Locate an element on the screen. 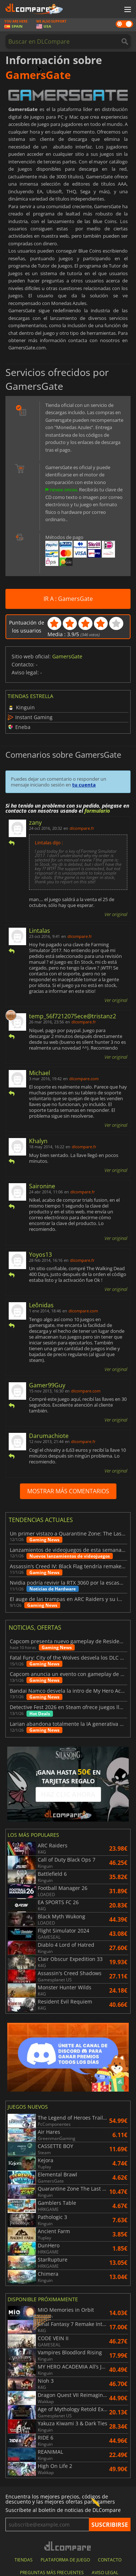 The width and height of the screenshot is (136, 2576). indicates wind or air element in gameplay is located at coordinates (40, 68).